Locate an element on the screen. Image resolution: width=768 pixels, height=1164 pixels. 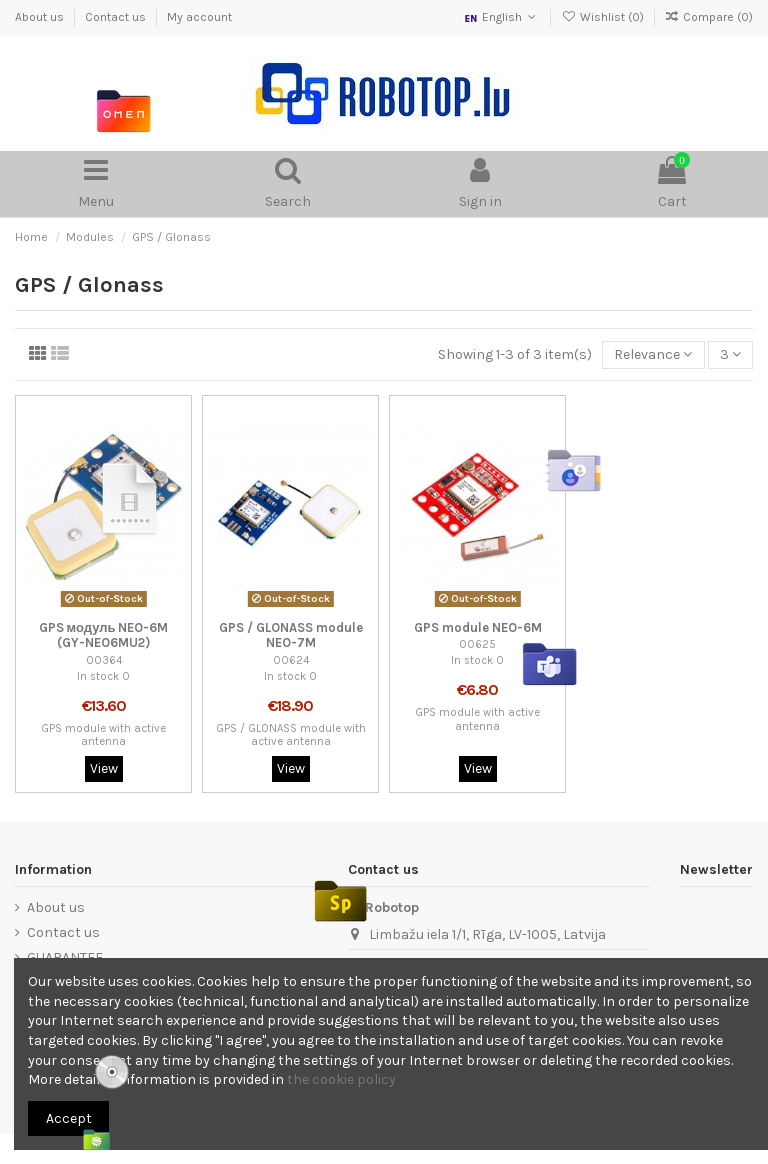
folder for HP Omen gaming software or files is located at coordinates (123, 112).